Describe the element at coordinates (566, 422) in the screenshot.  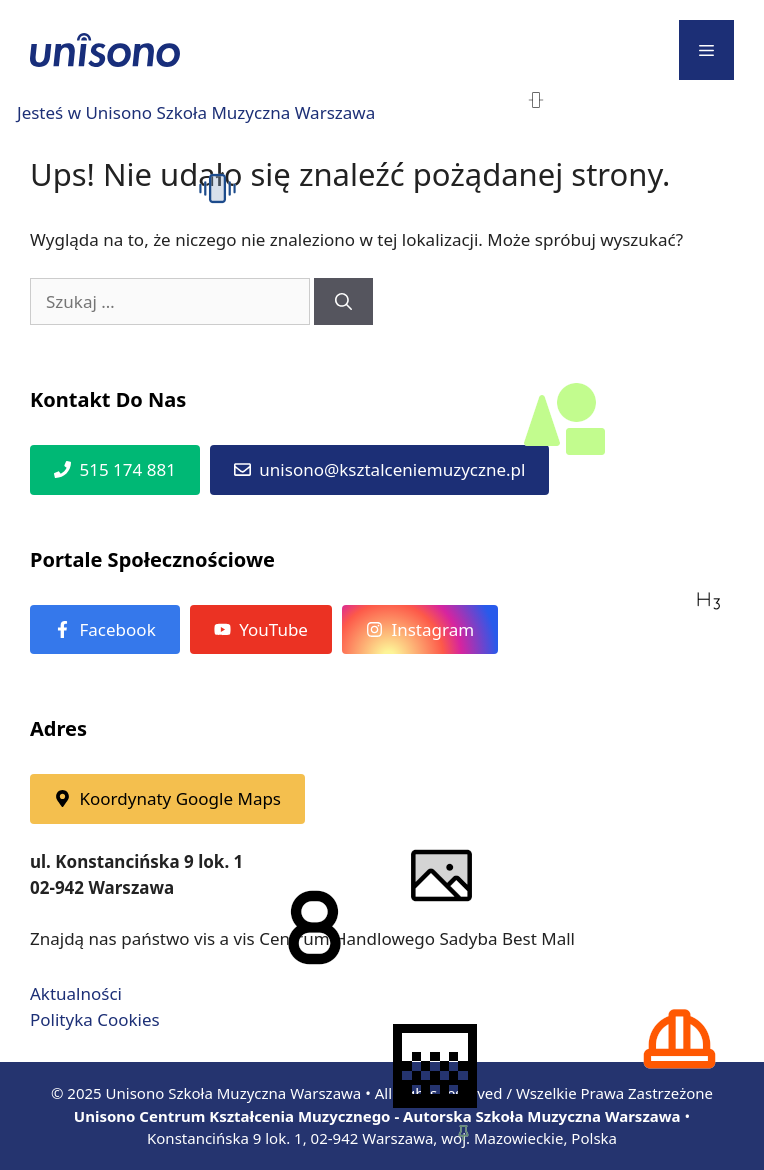
I see `access shape tools or drawing options` at that location.